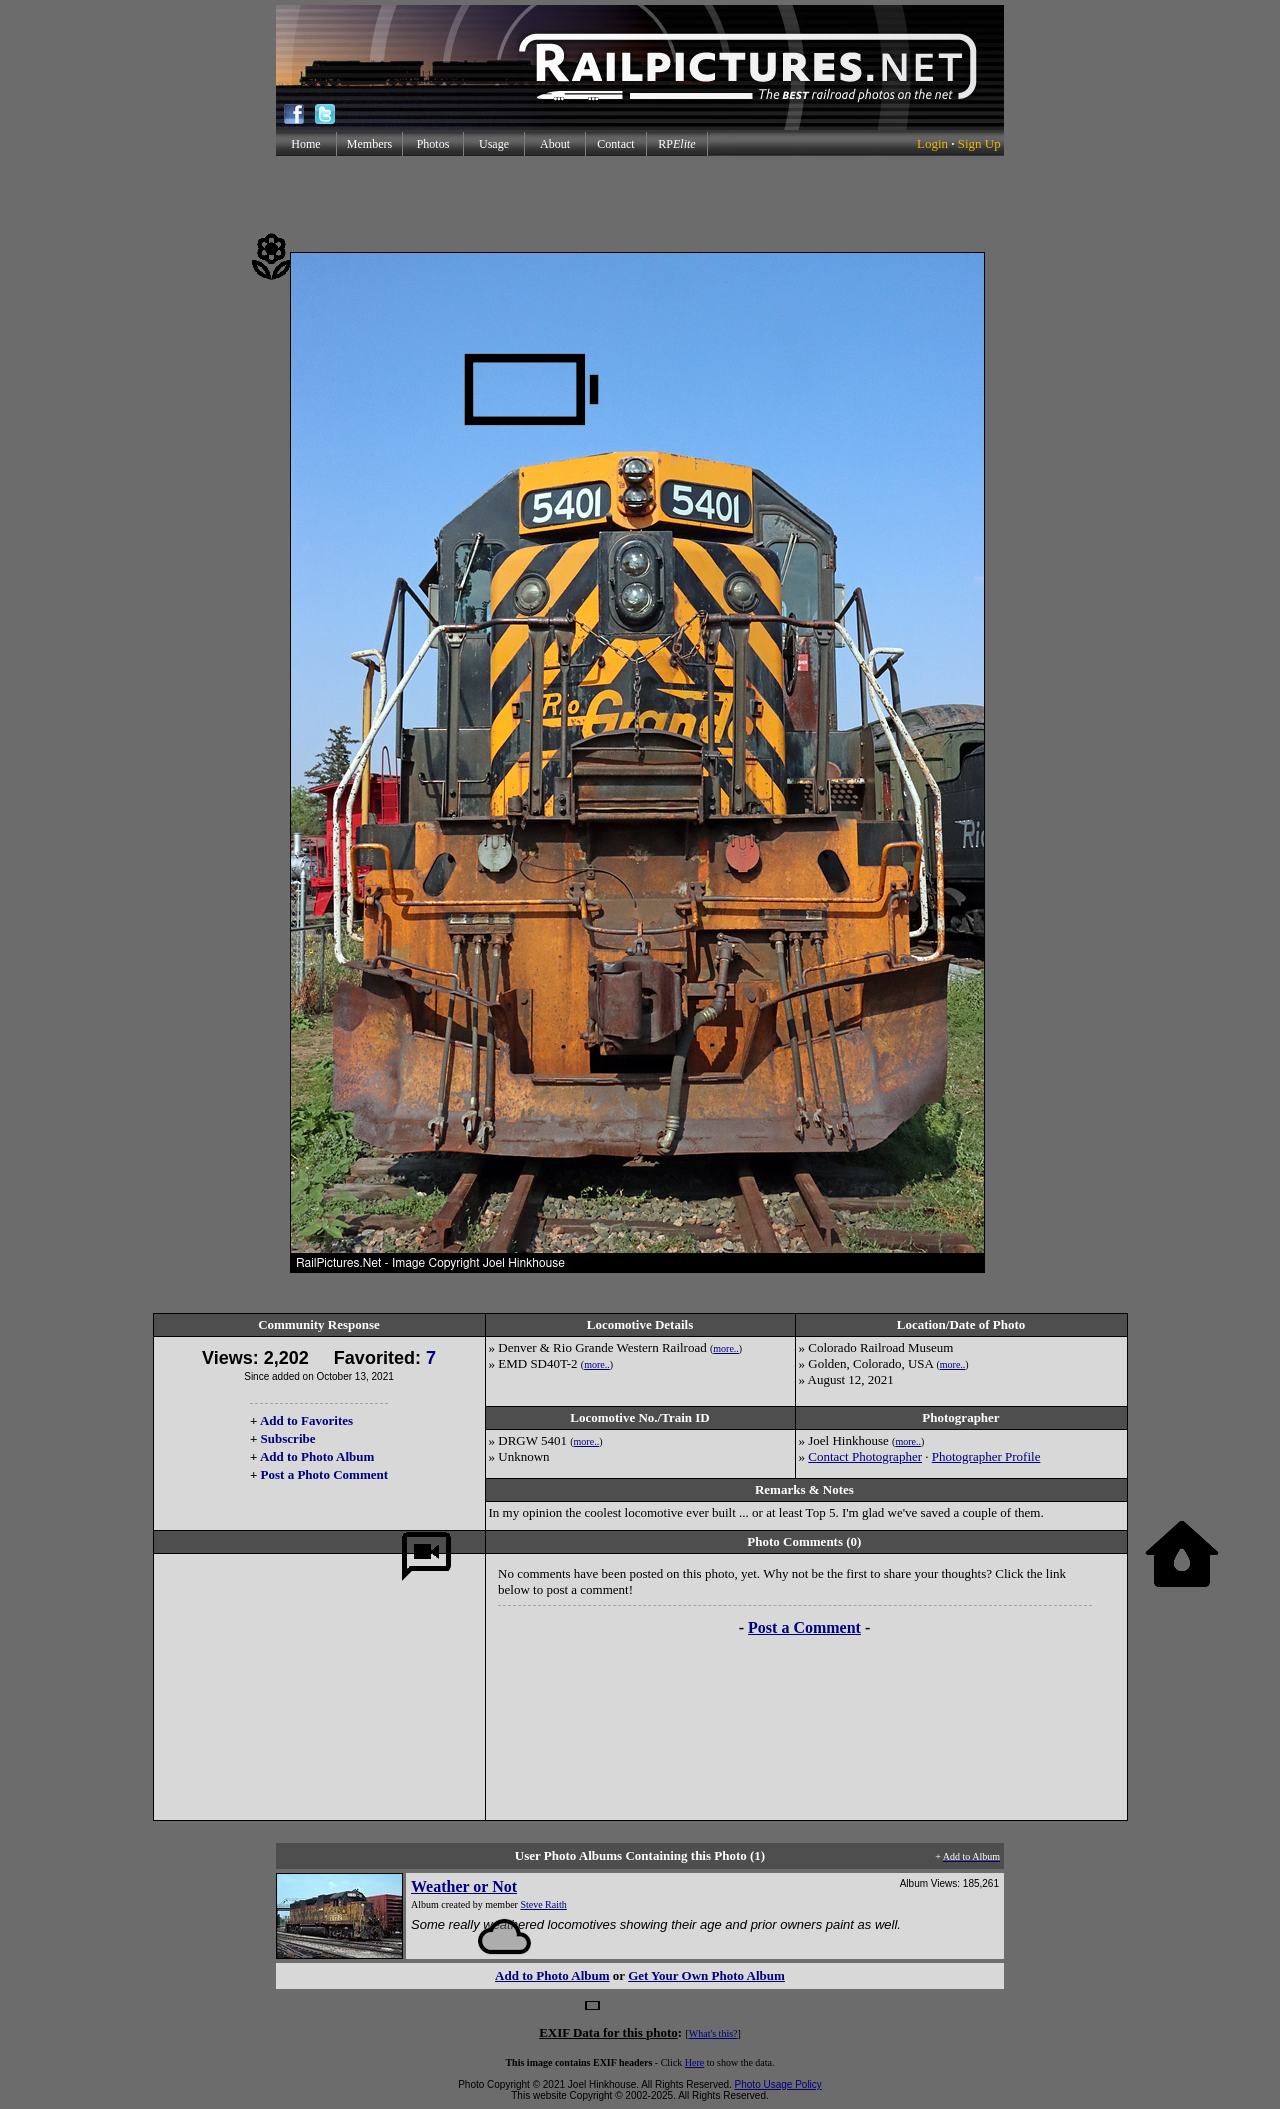 The height and width of the screenshot is (2109, 1280). I want to click on start a video chat conversation, so click(426, 1556).